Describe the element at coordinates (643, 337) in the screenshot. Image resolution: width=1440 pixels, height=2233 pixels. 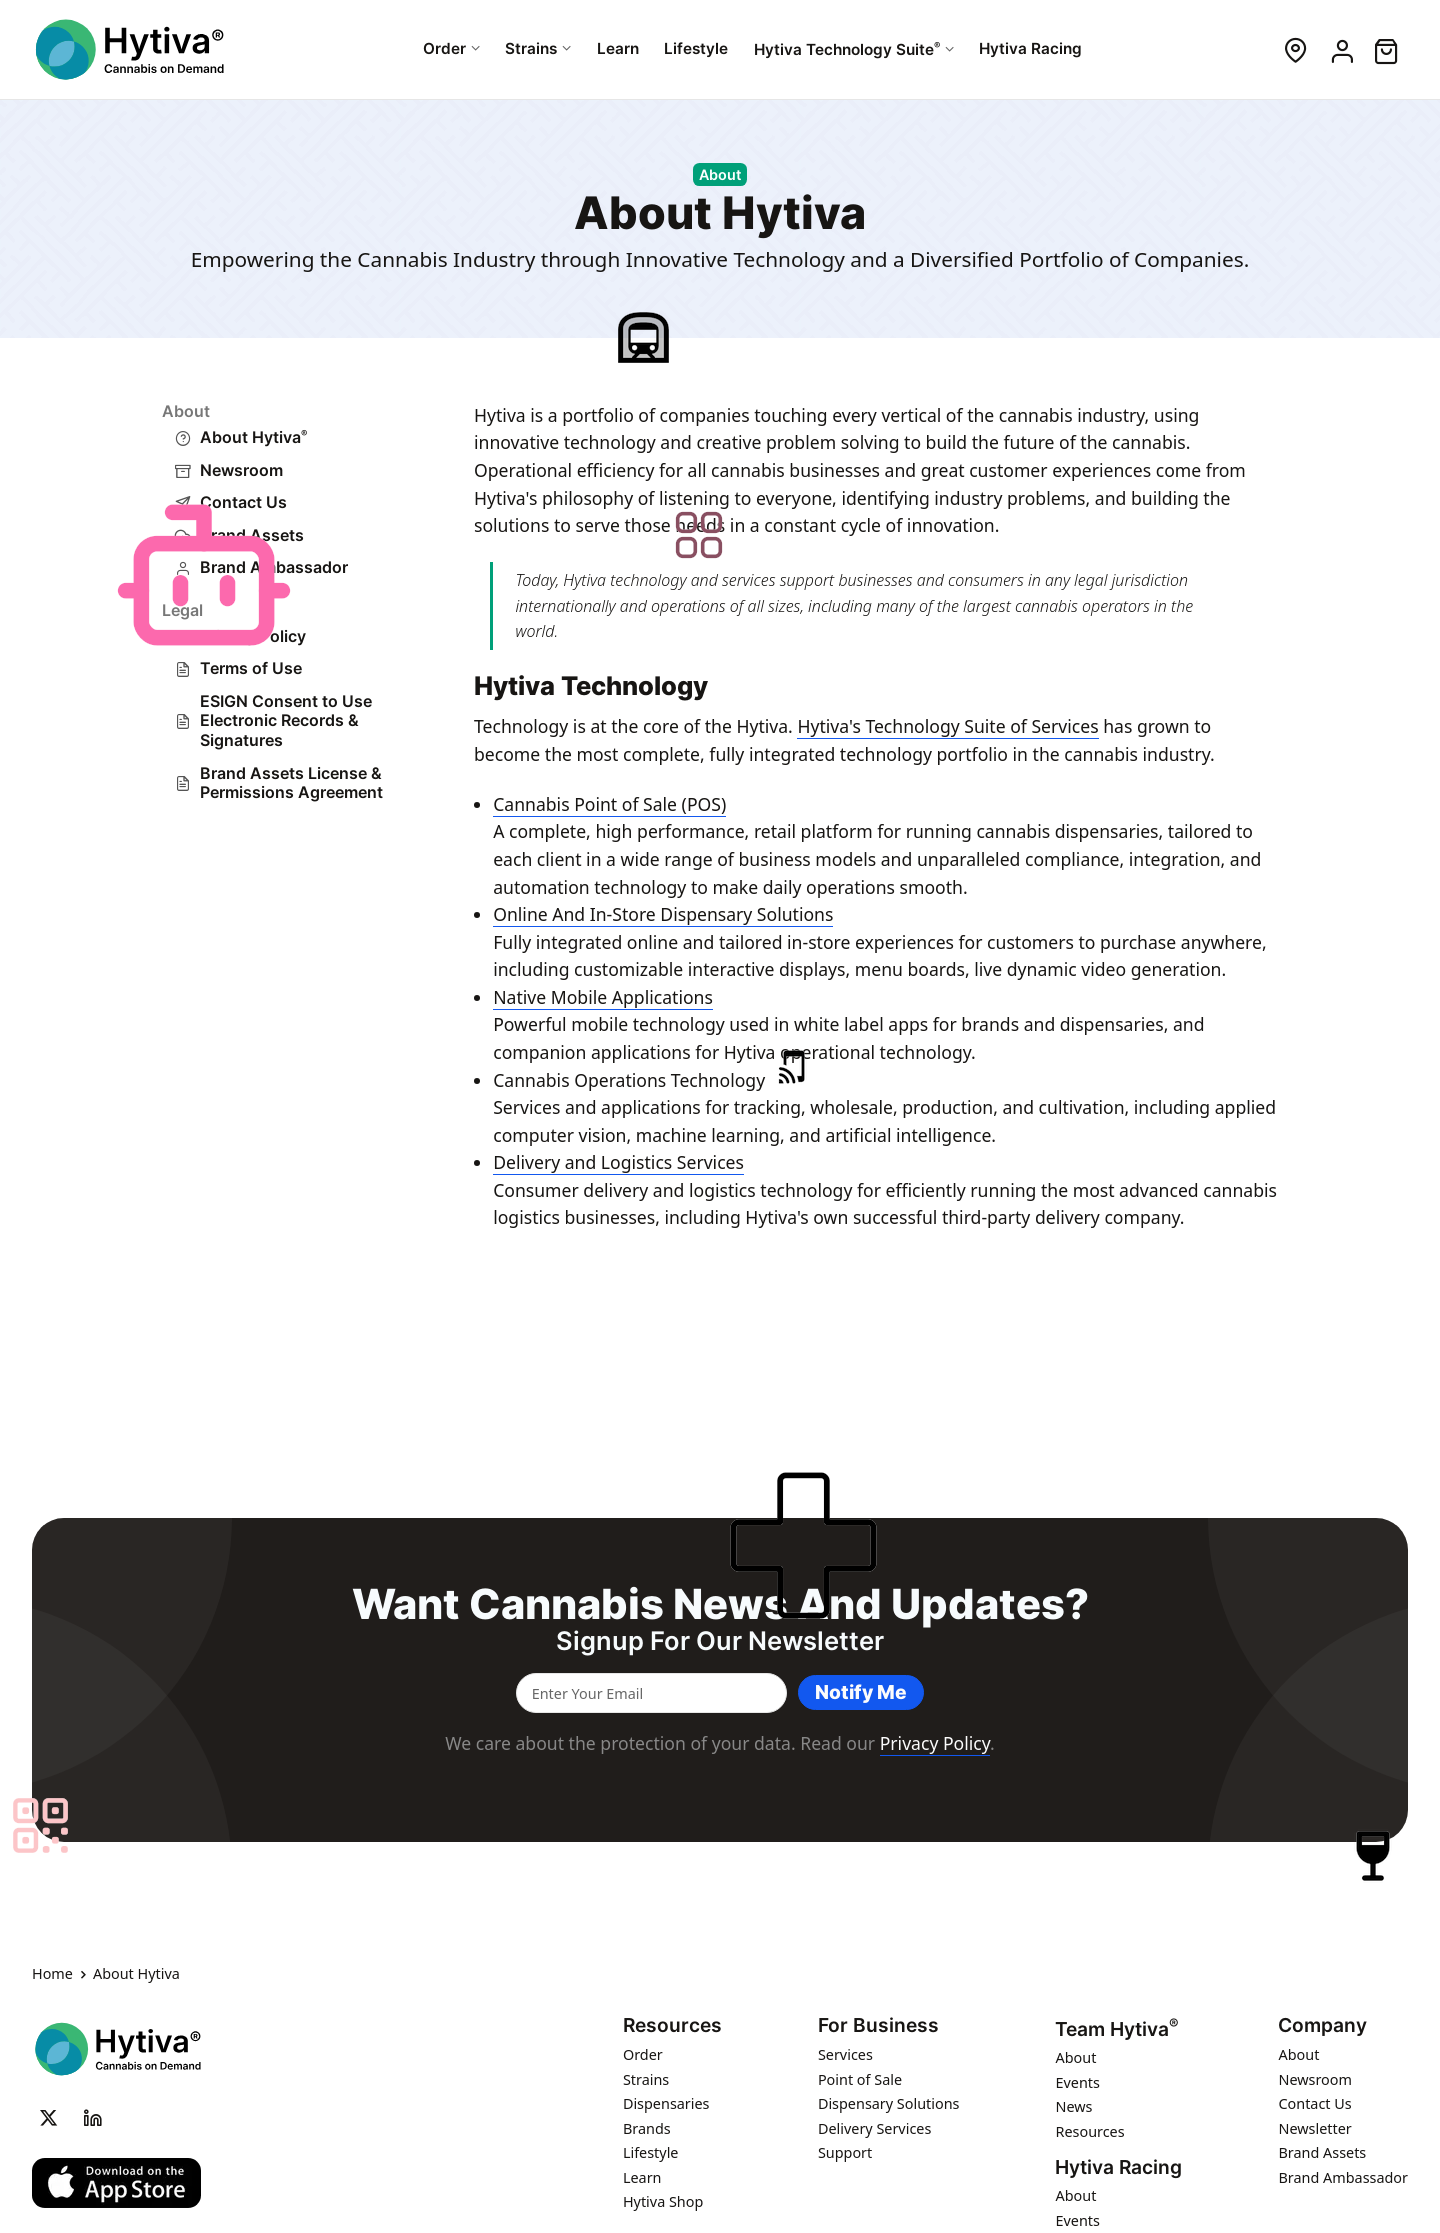
I see `view subway or metro transit options` at that location.